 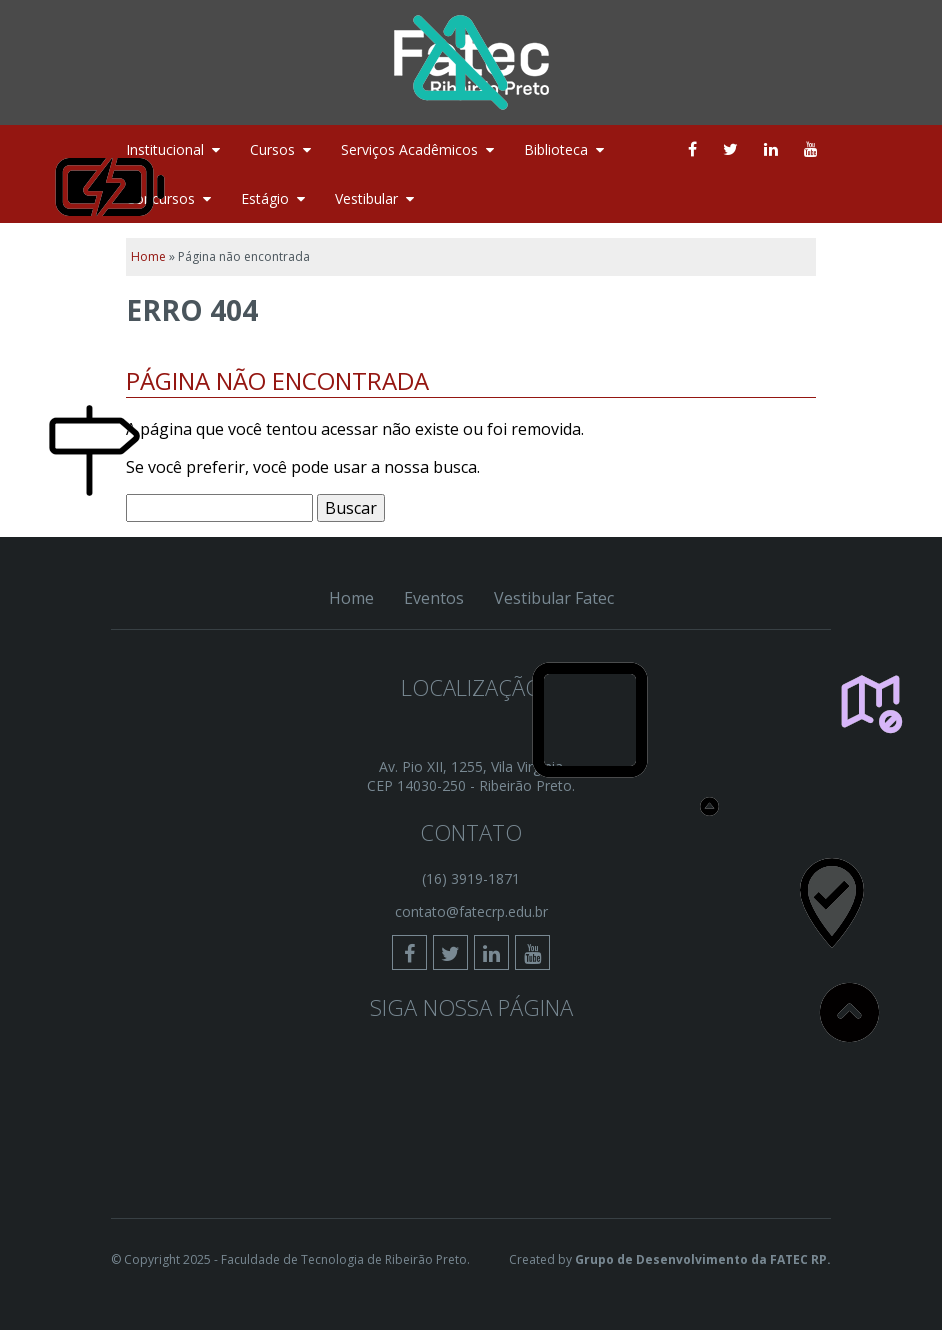 What do you see at coordinates (870, 701) in the screenshot?
I see `cancel map navigation or directions` at bounding box center [870, 701].